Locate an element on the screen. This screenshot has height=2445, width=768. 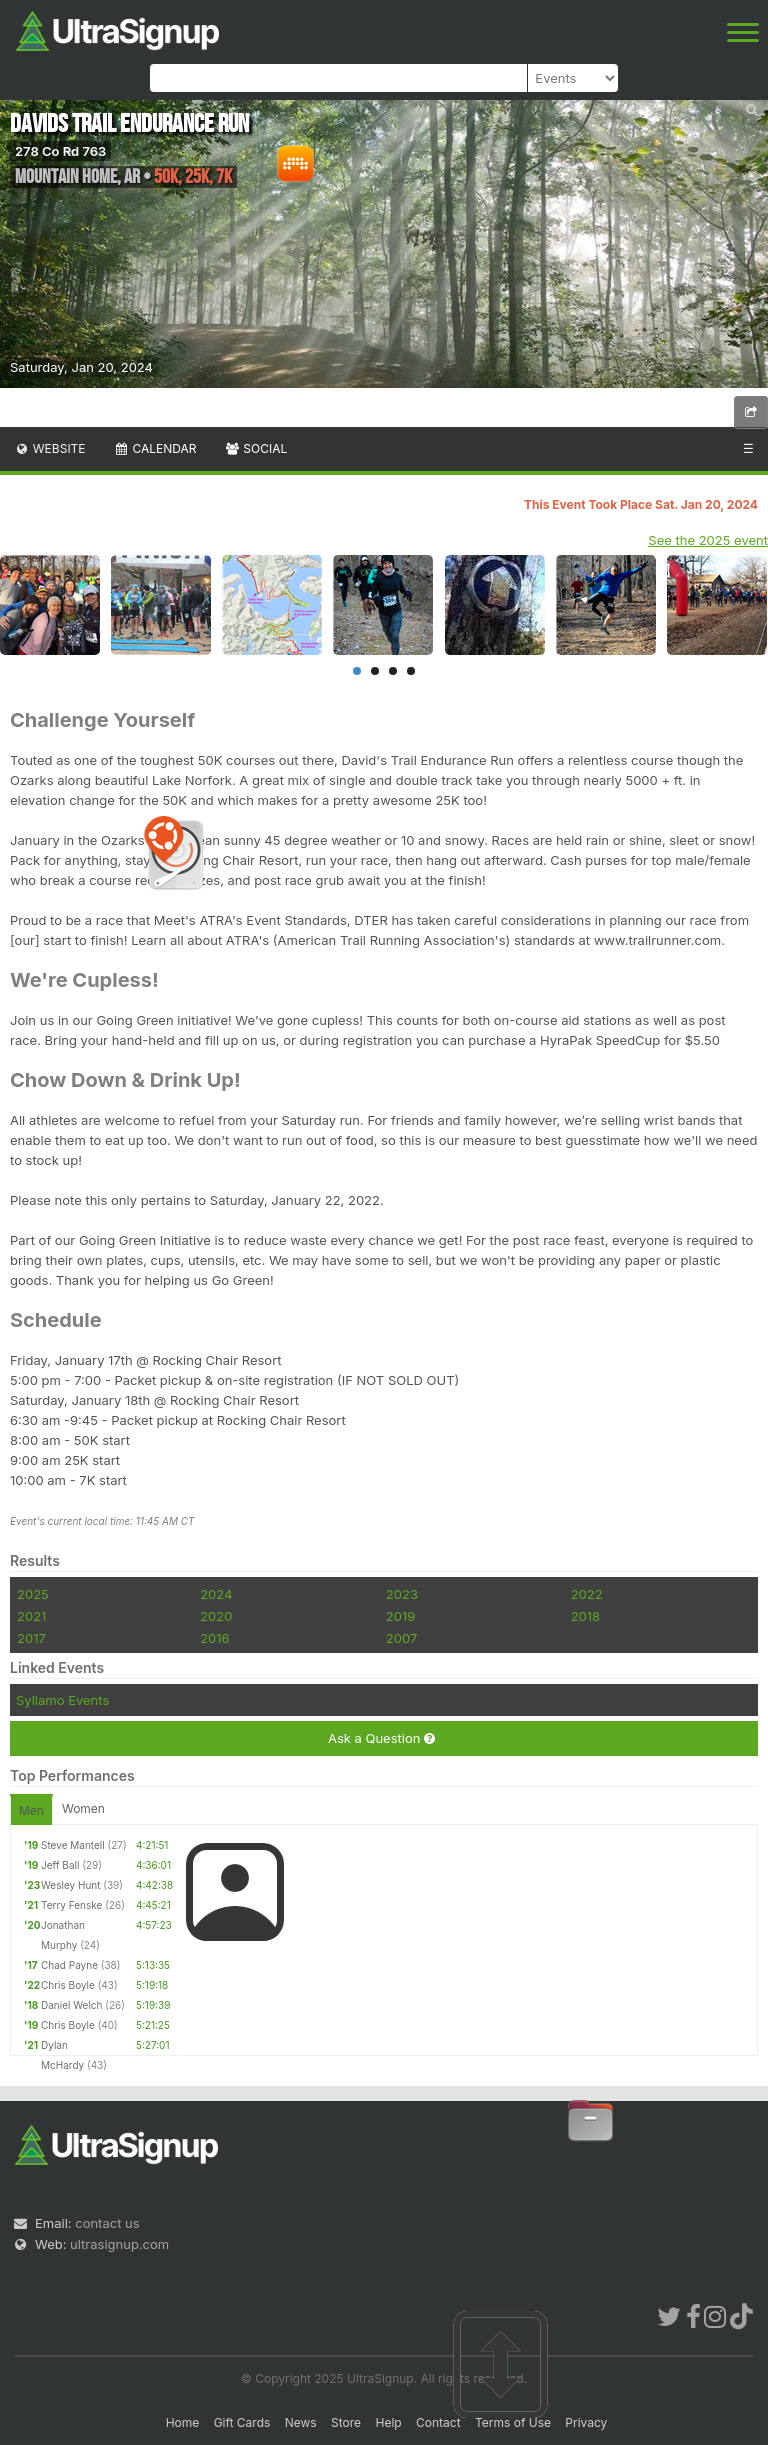
open the files application is located at coordinates (590, 2120).